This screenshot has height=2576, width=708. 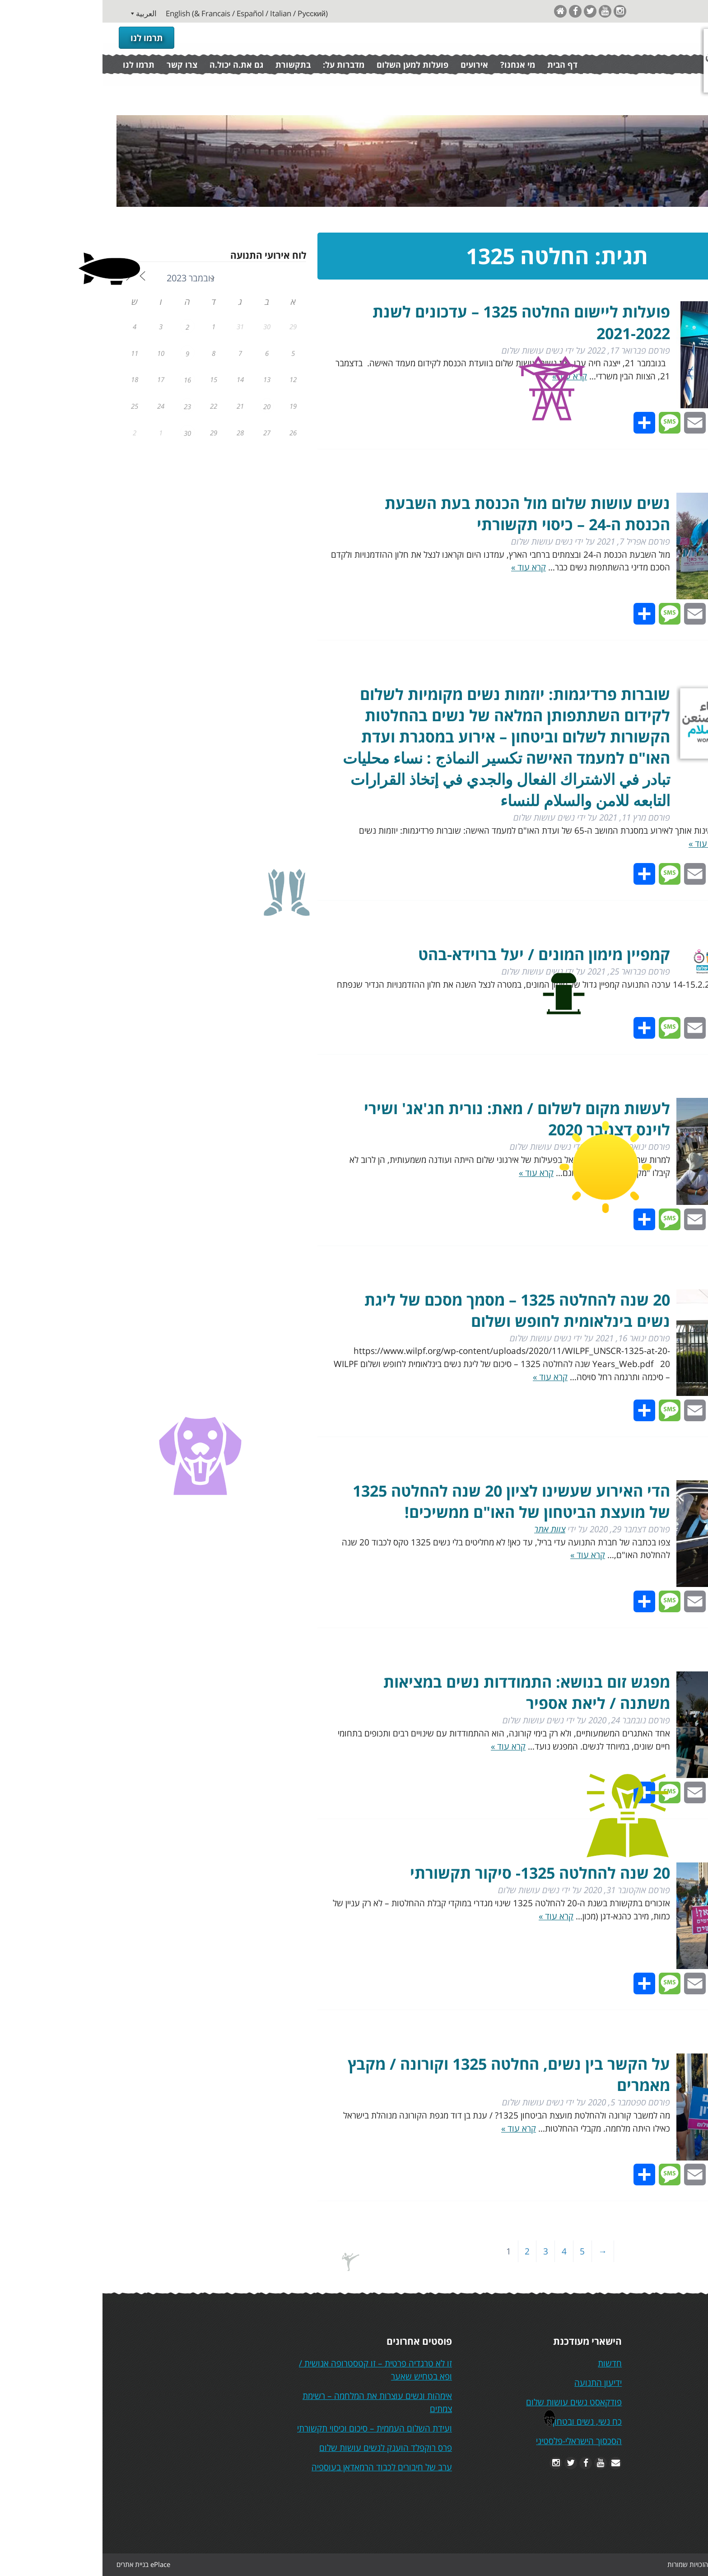 I want to click on indicates airship or zeppelin-related content, so click(x=109, y=269).